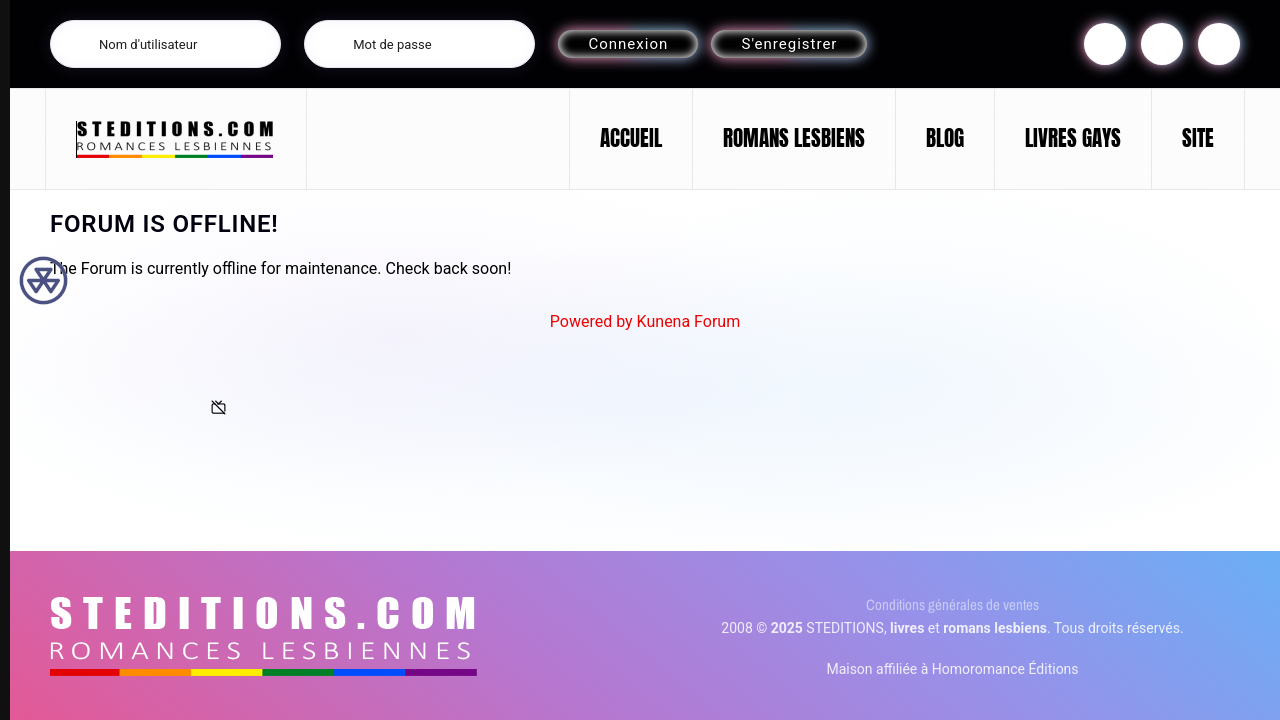  Describe the element at coordinates (43, 280) in the screenshot. I see `fallout shelter or nuclear safety indicator` at that location.